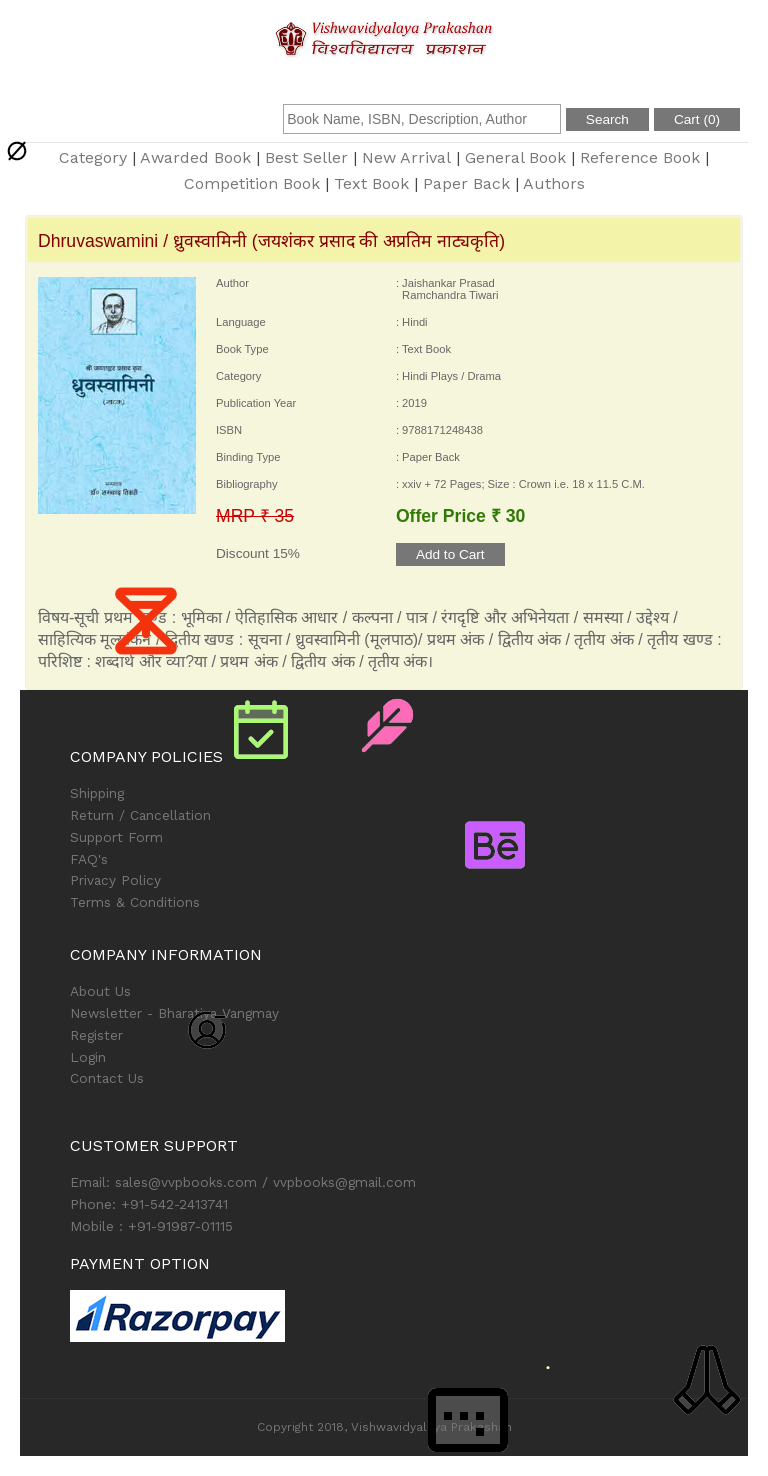 The image size is (768, 1476). Describe the element at coordinates (261, 732) in the screenshot. I see `confirm or complete a scheduled event` at that location.